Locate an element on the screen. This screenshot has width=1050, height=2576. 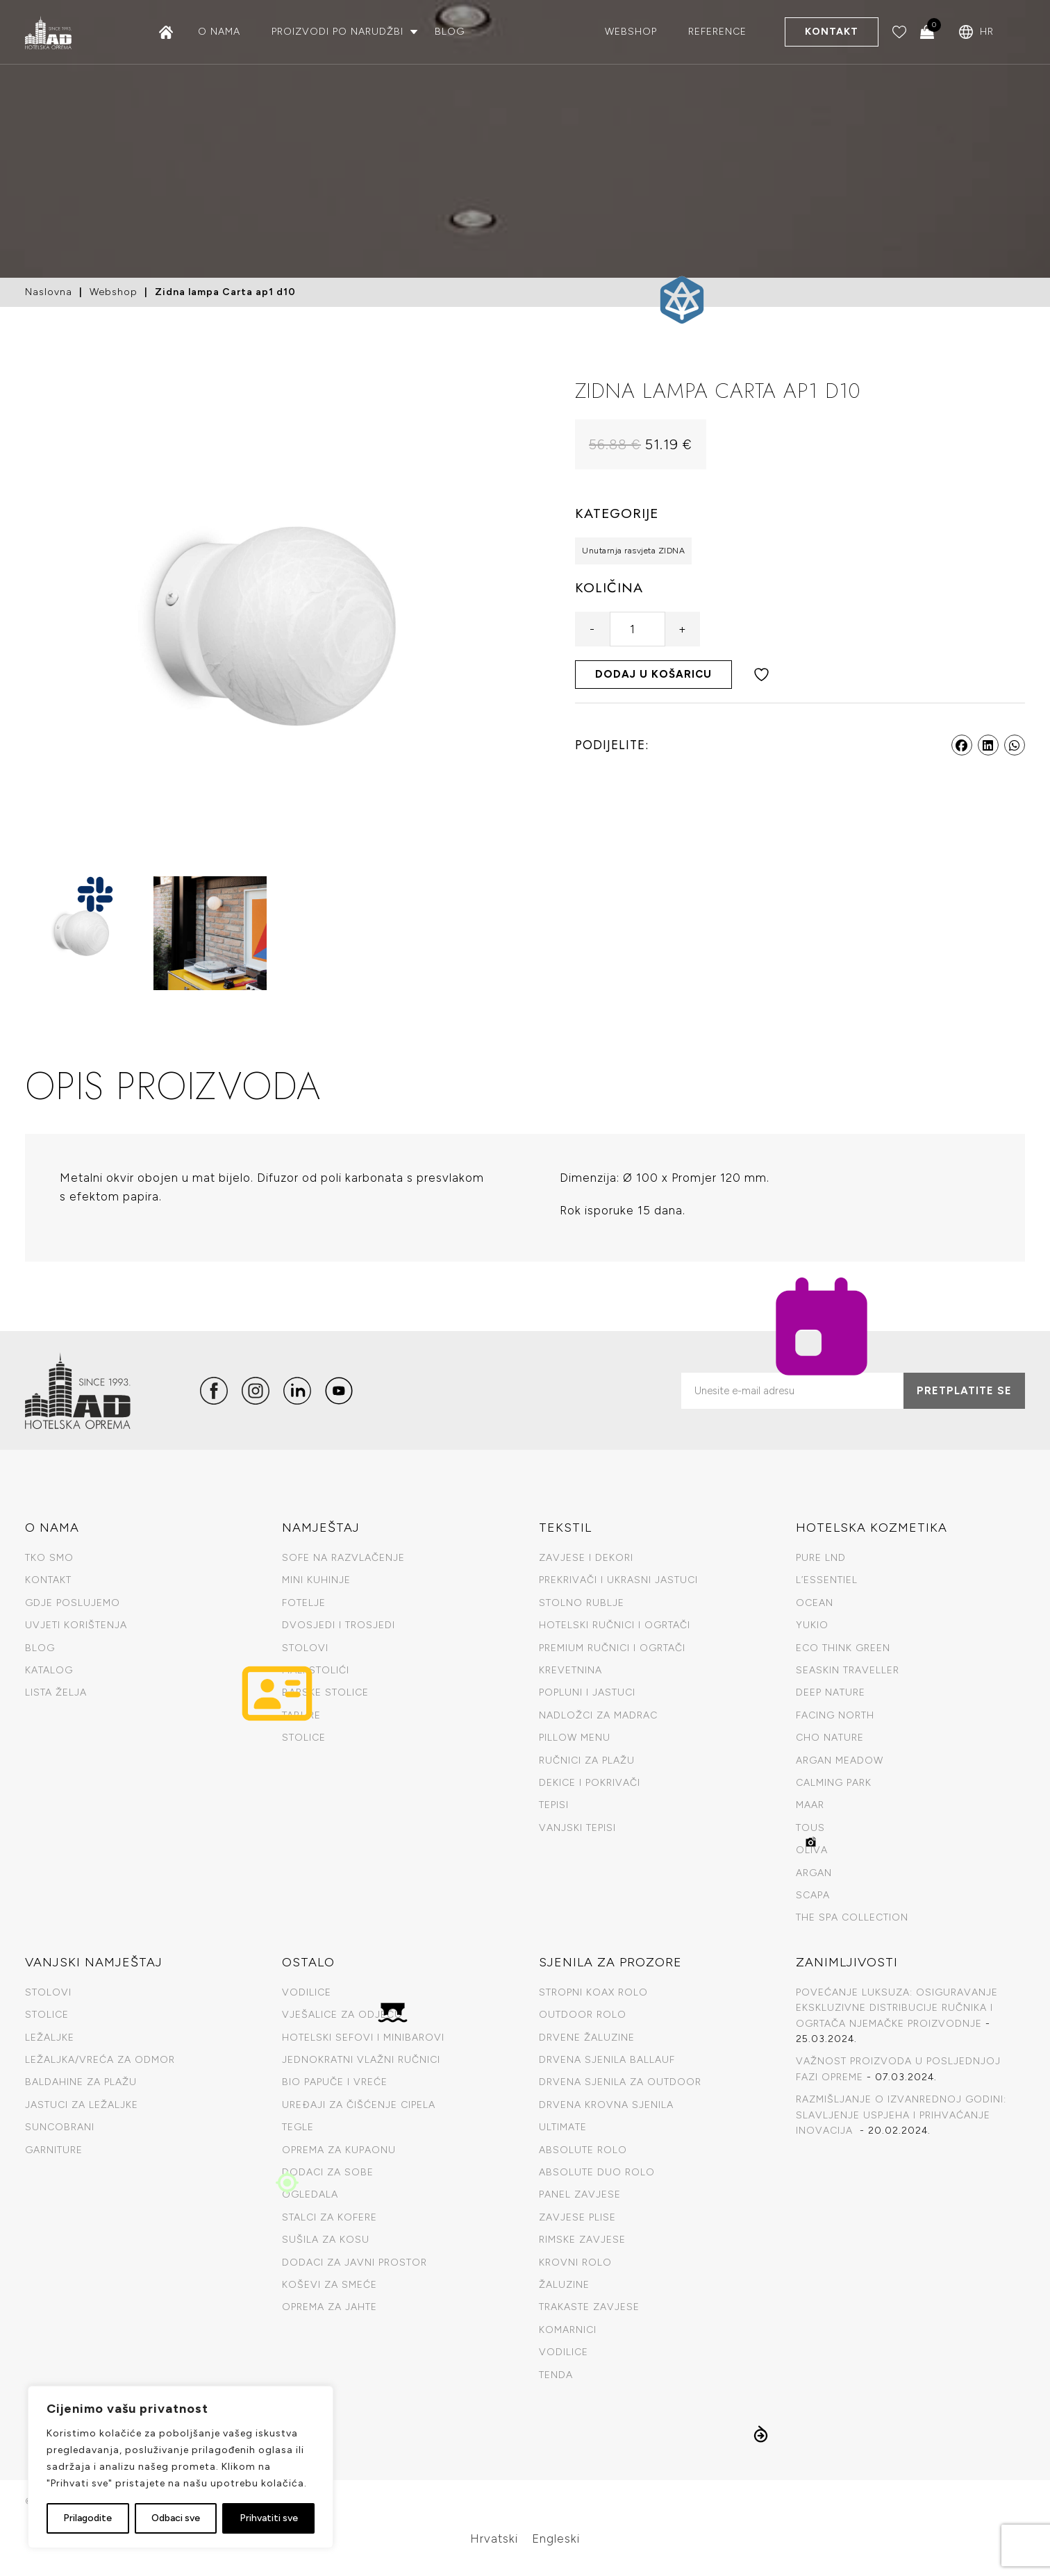
indicates a bridge or water crossing location is located at coordinates (392, 2012).